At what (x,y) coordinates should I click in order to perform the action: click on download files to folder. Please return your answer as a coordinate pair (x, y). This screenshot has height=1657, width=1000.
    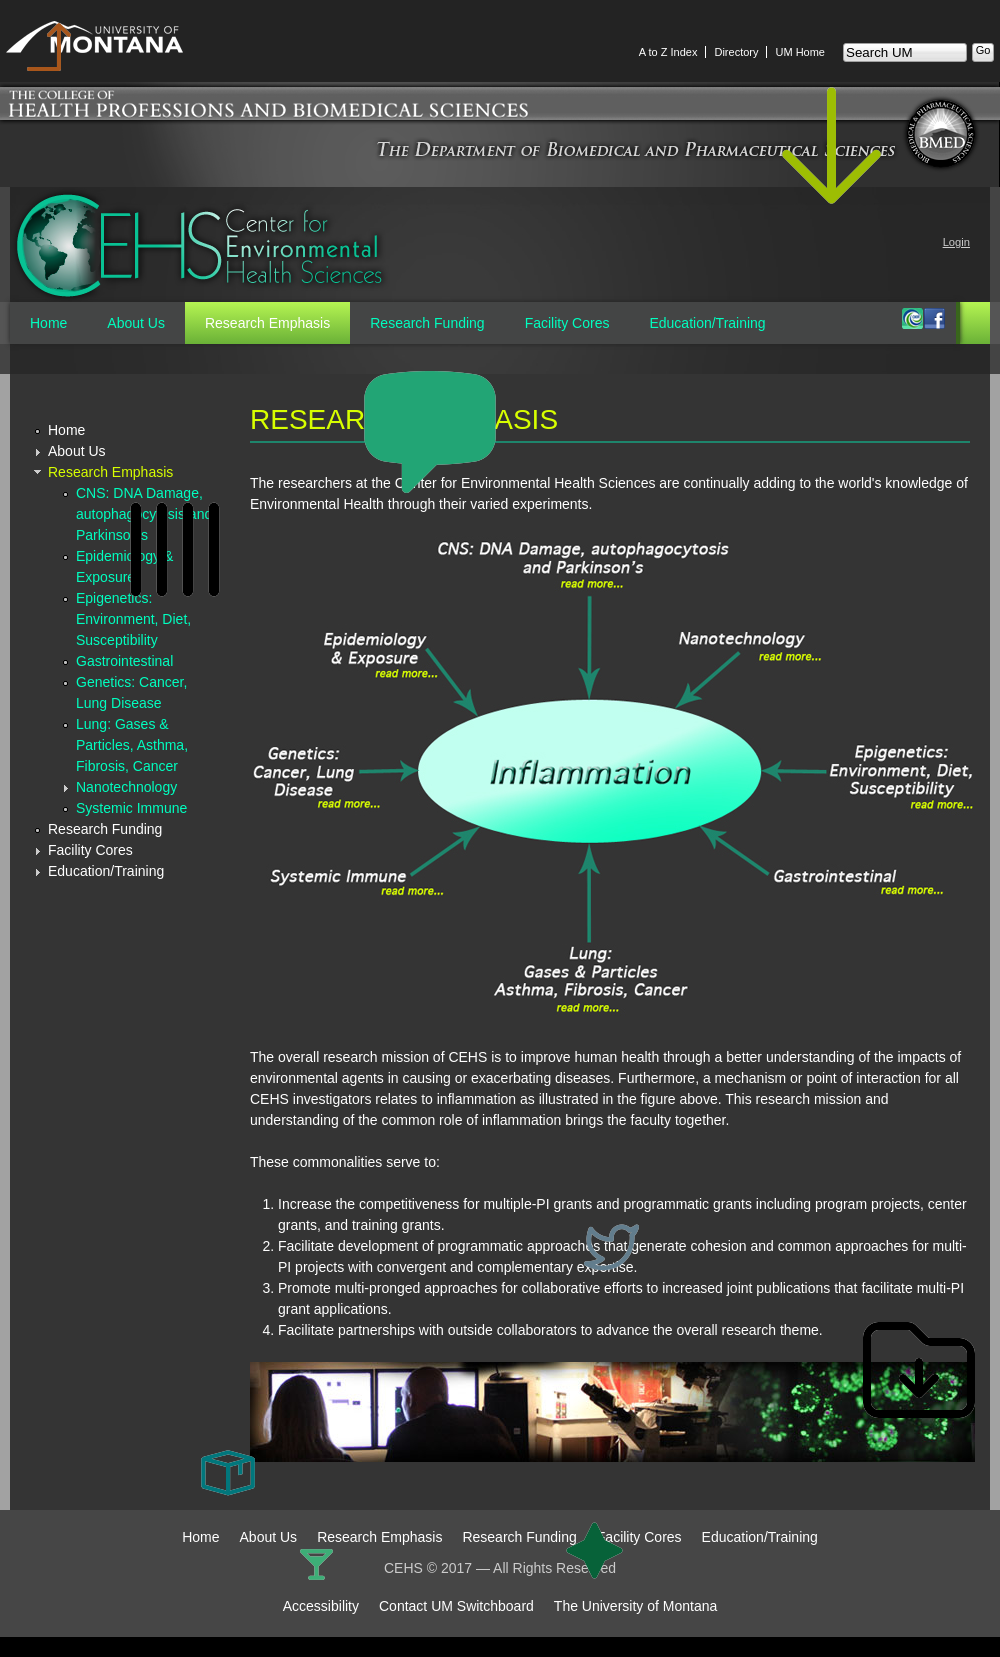
    Looking at the image, I should click on (919, 1370).